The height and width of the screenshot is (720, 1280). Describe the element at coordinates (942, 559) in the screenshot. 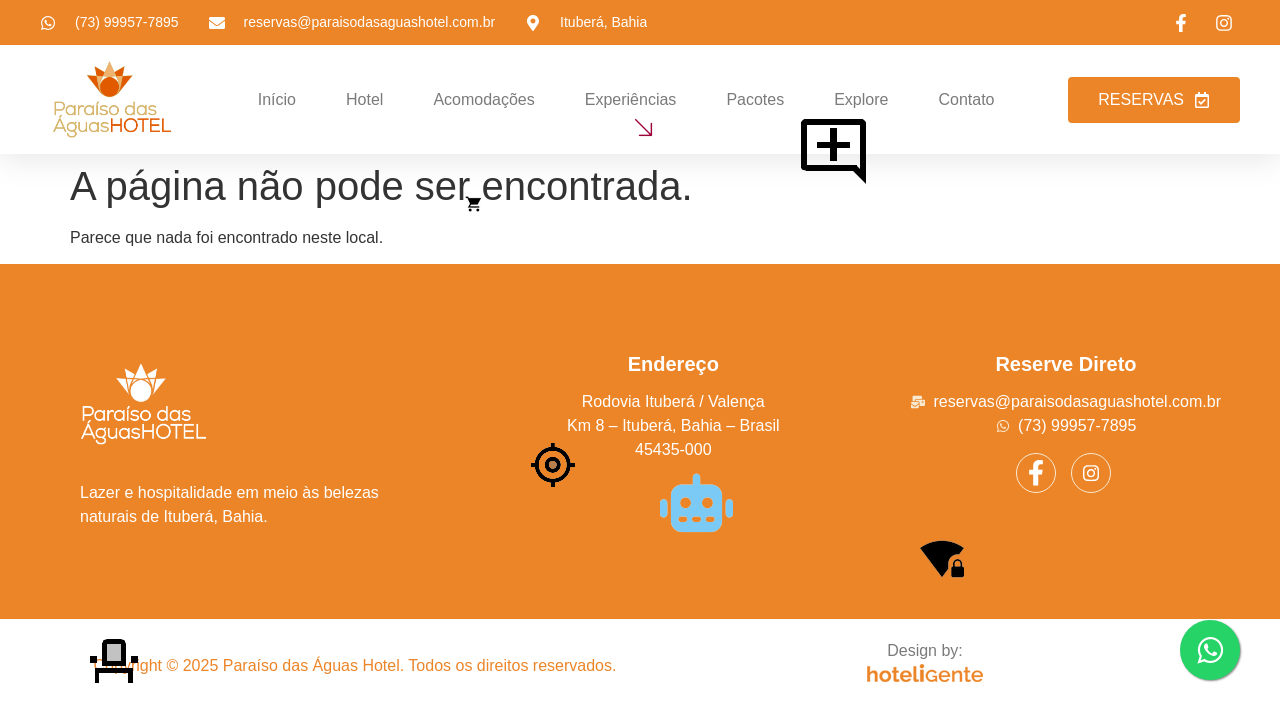

I see `connected to a password-protected wifi network` at that location.